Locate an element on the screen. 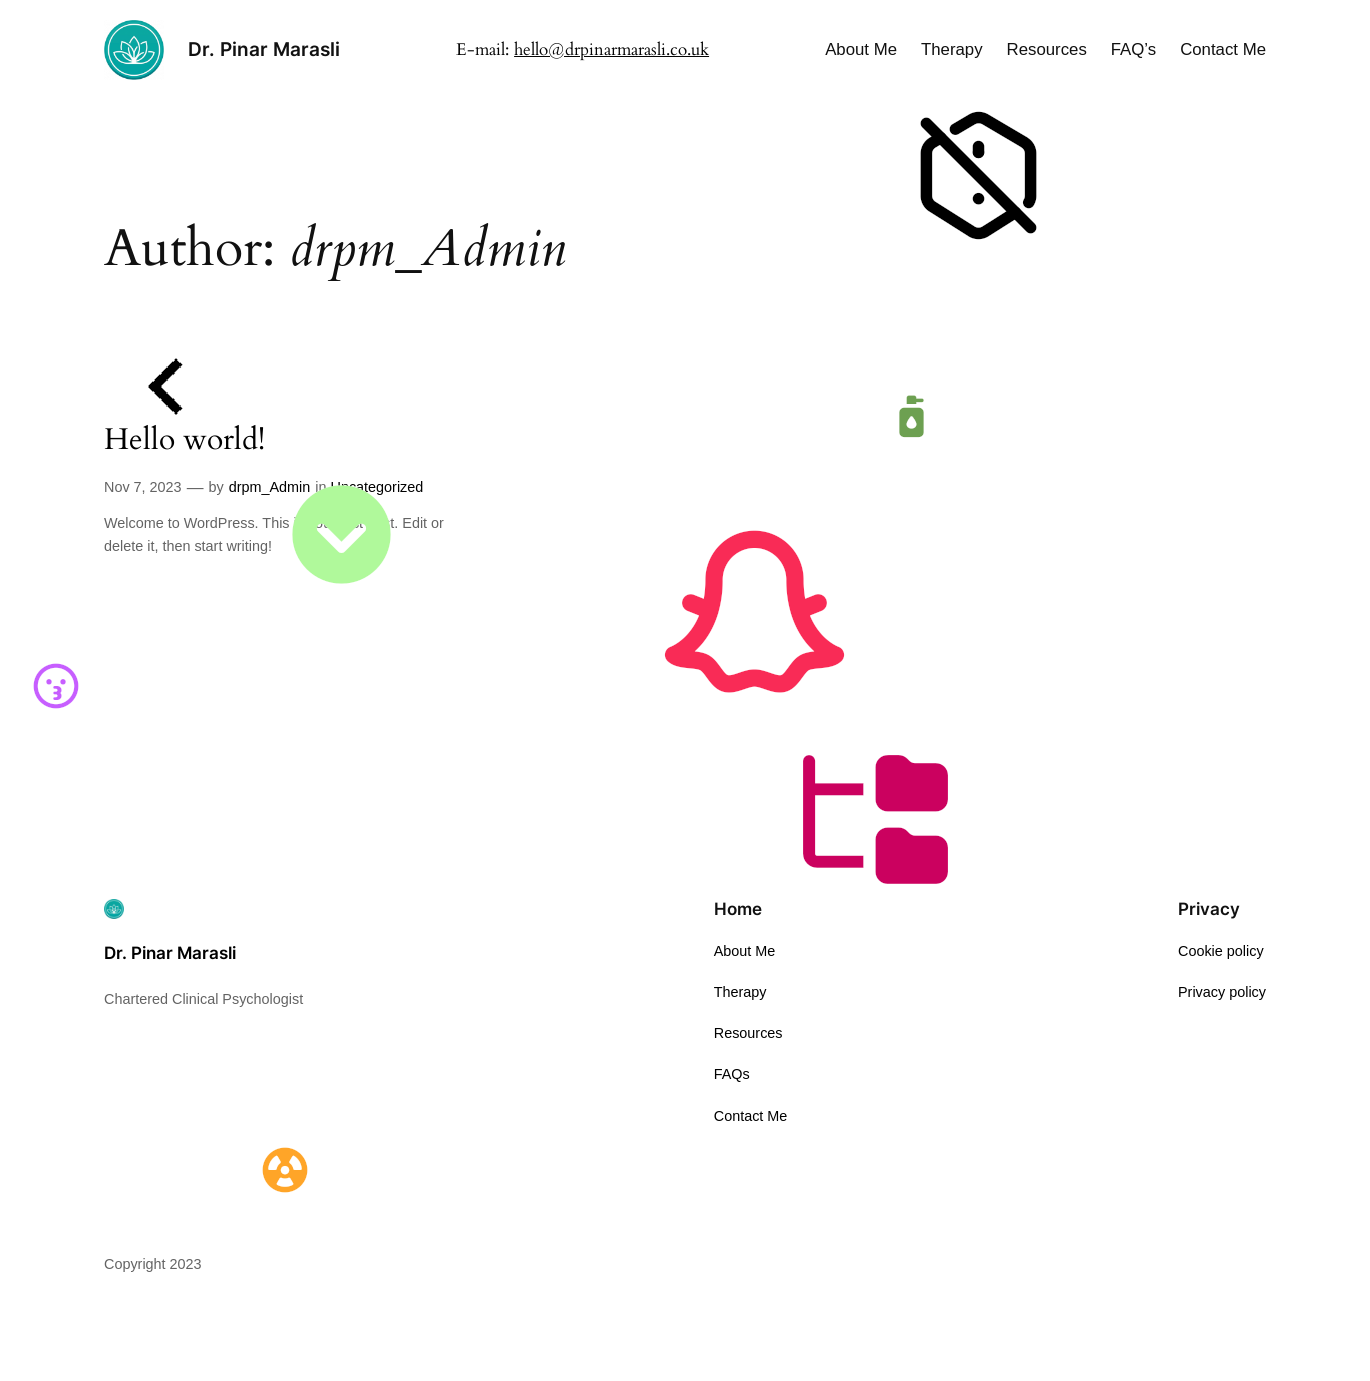 This screenshot has height=1381, width=1370. open Snapchat app is located at coordinates (754, 614).